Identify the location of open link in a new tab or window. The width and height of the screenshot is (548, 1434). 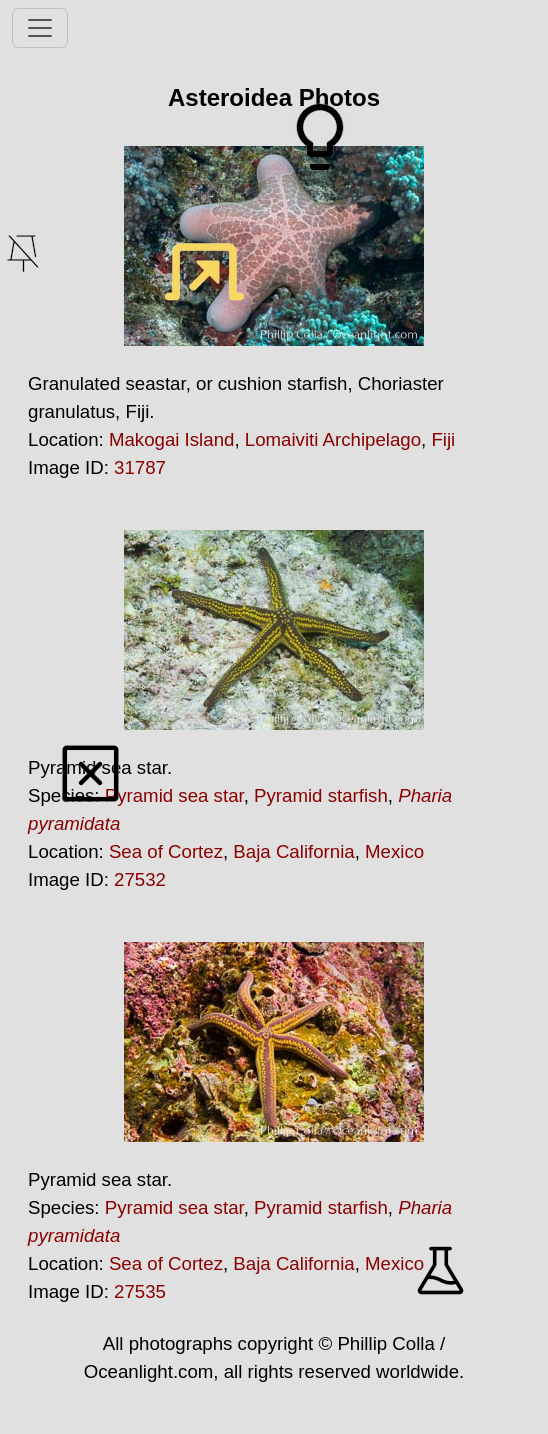
(204, 270).